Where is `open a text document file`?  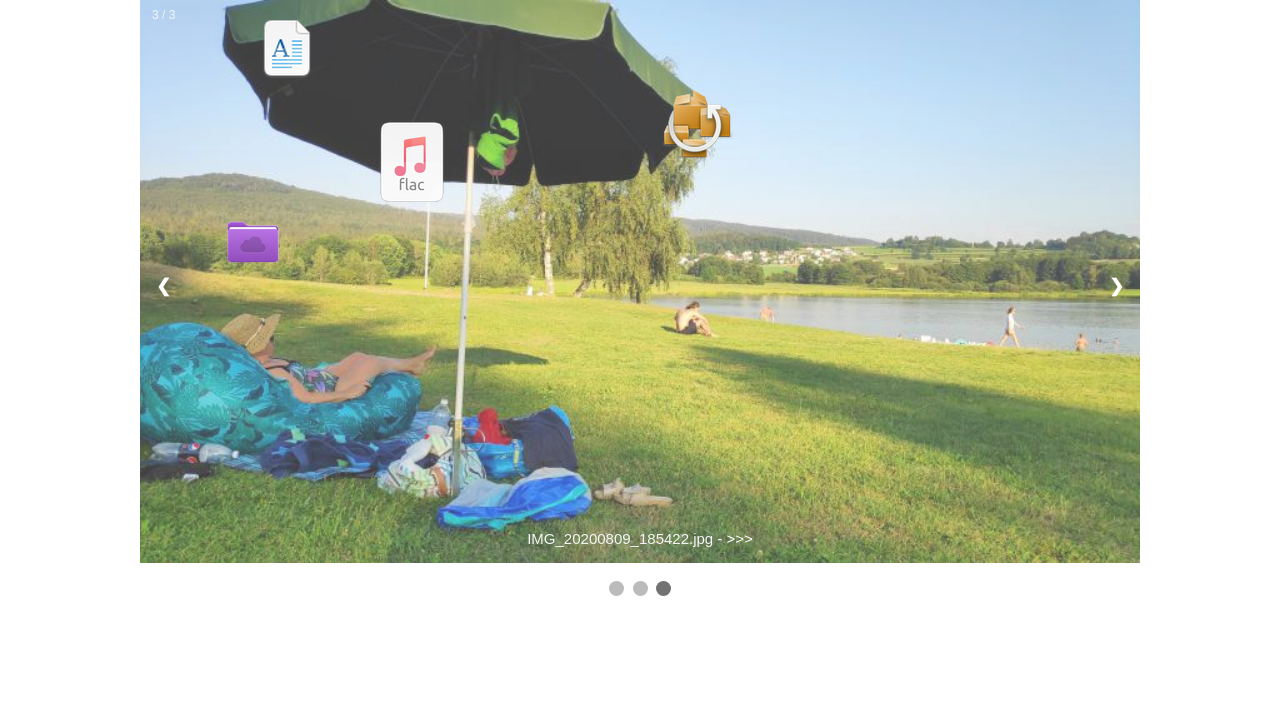 open a text document file is located at coordinates (287, 48).